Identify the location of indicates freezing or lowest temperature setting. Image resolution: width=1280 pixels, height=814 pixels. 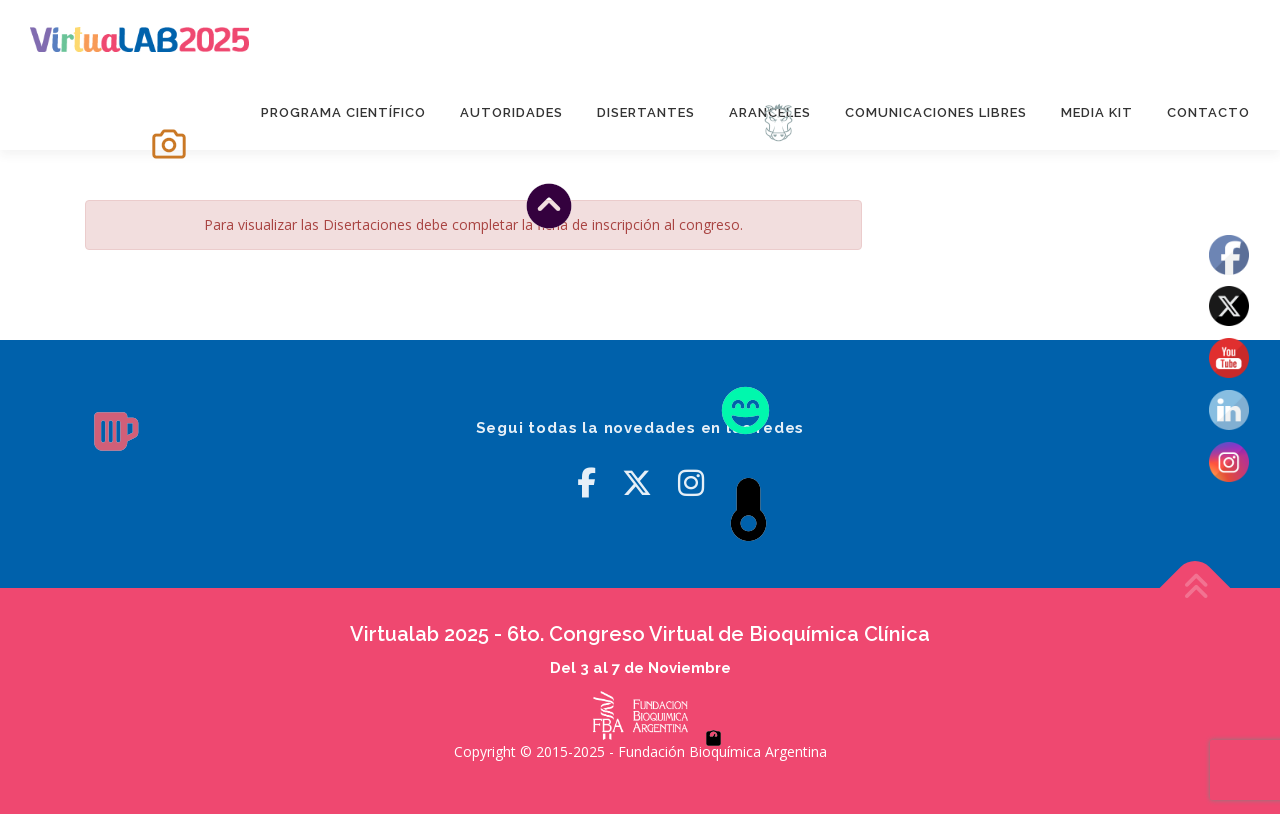
(748, 509).